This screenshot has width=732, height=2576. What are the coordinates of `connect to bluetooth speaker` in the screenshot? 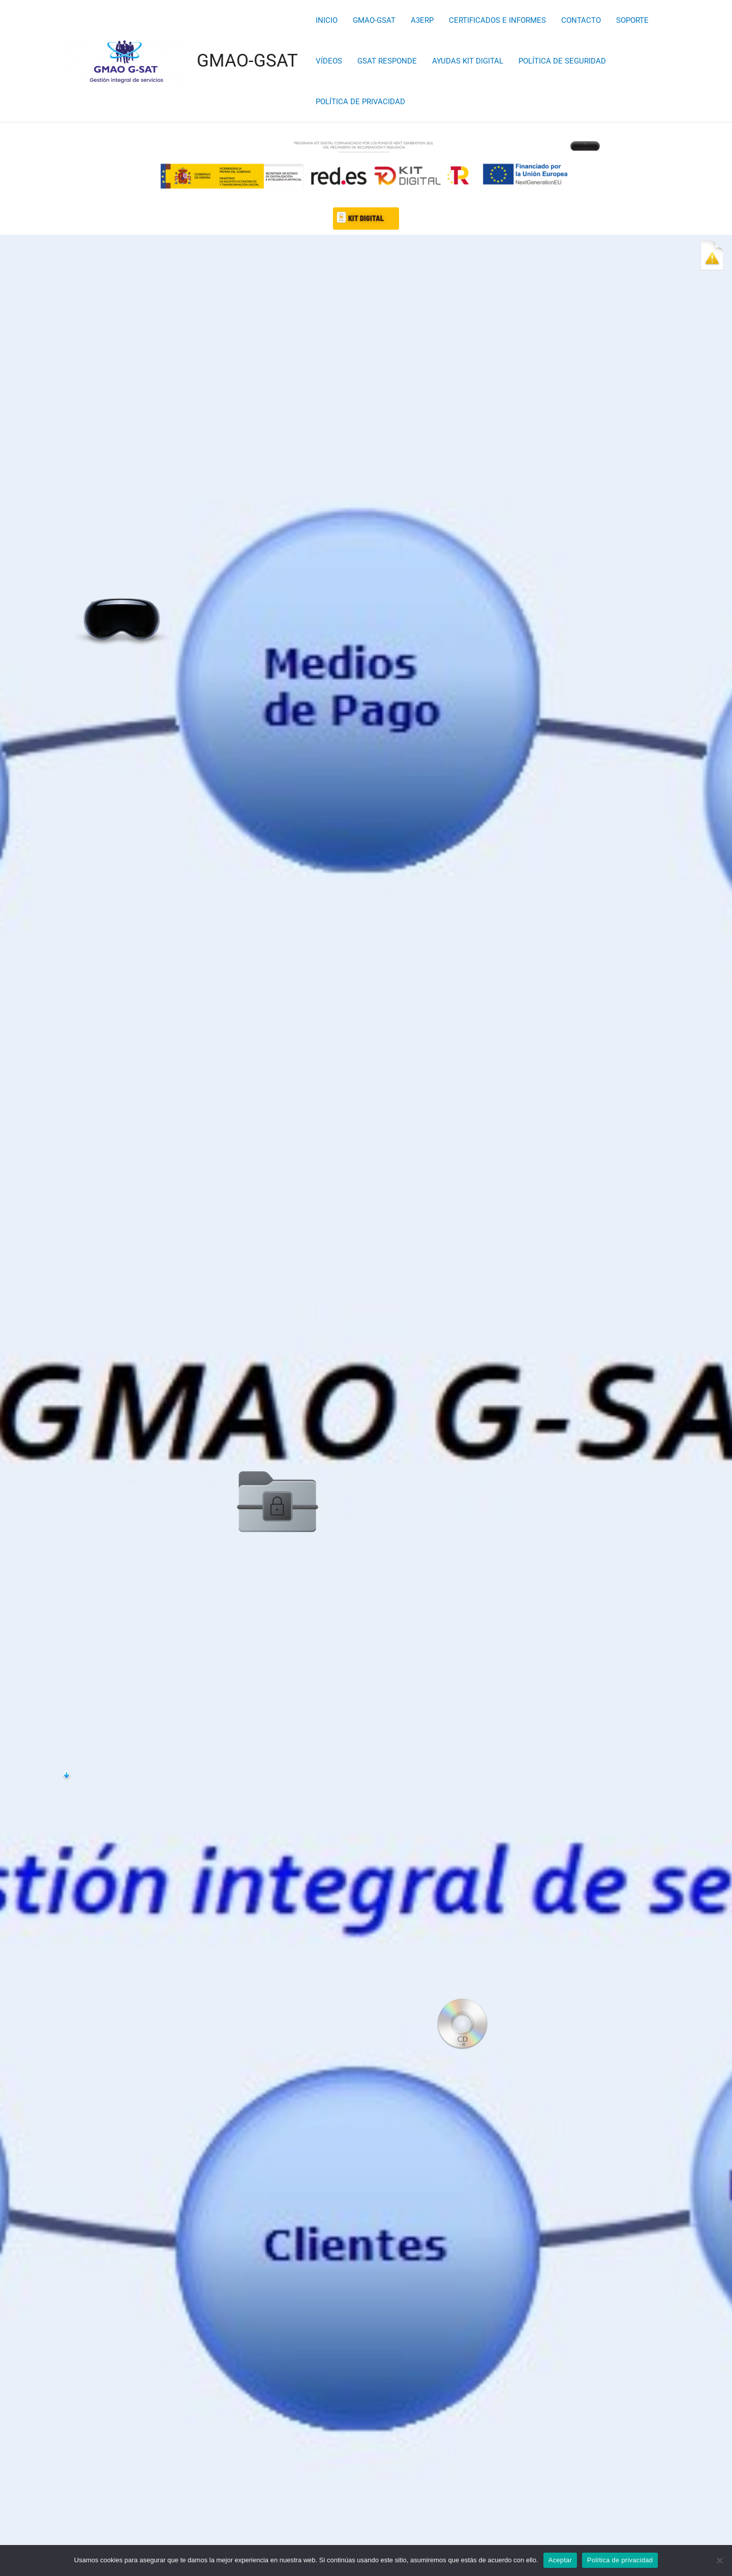 It's located at (585, 146).